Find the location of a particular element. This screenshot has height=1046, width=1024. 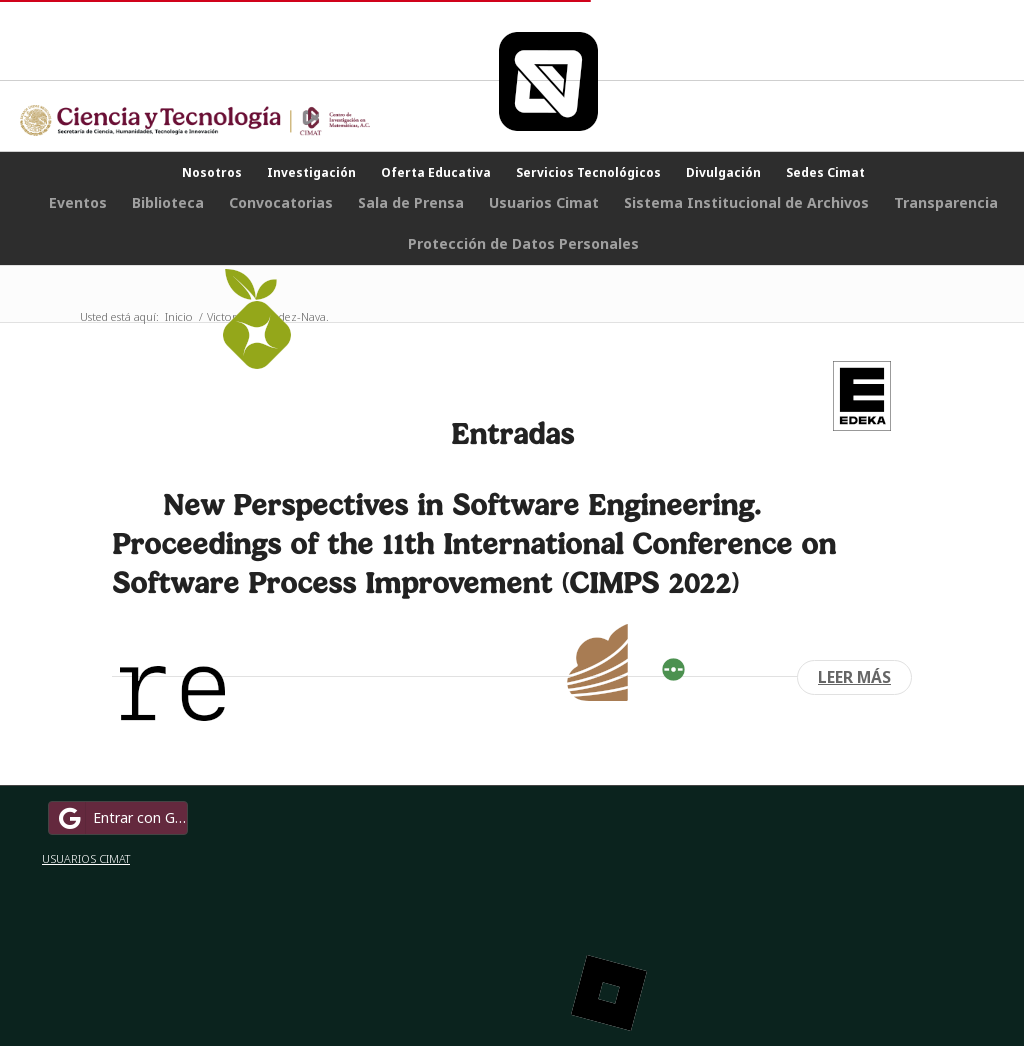

mock service worker (MSW) library logo is located at coordinates (548, 81).